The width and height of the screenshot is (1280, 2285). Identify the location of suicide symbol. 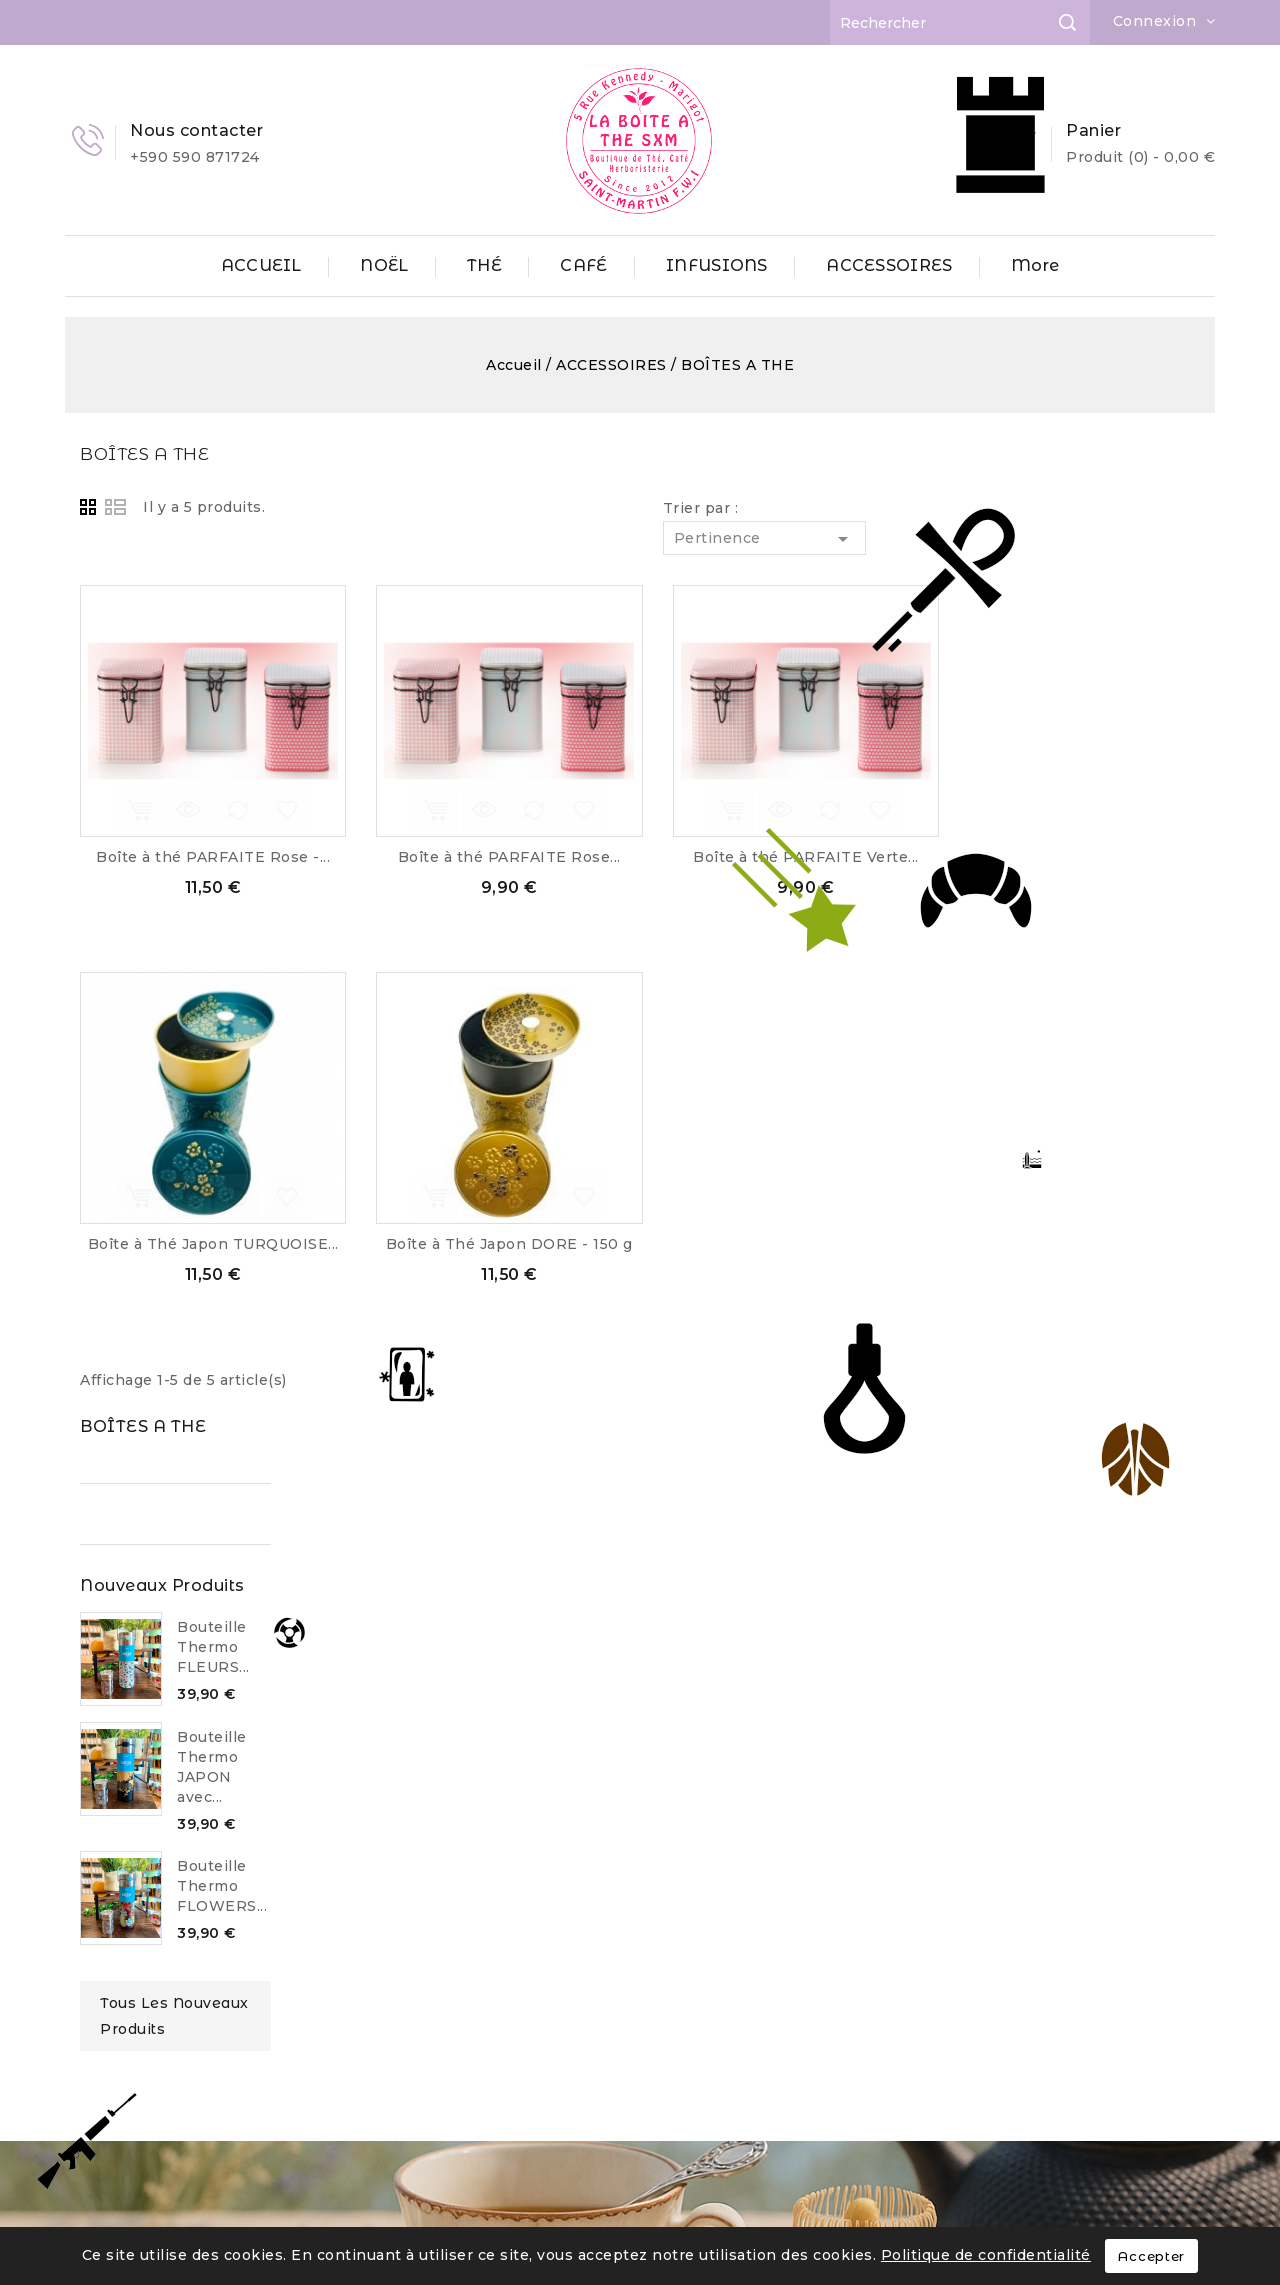
(864, 1388).